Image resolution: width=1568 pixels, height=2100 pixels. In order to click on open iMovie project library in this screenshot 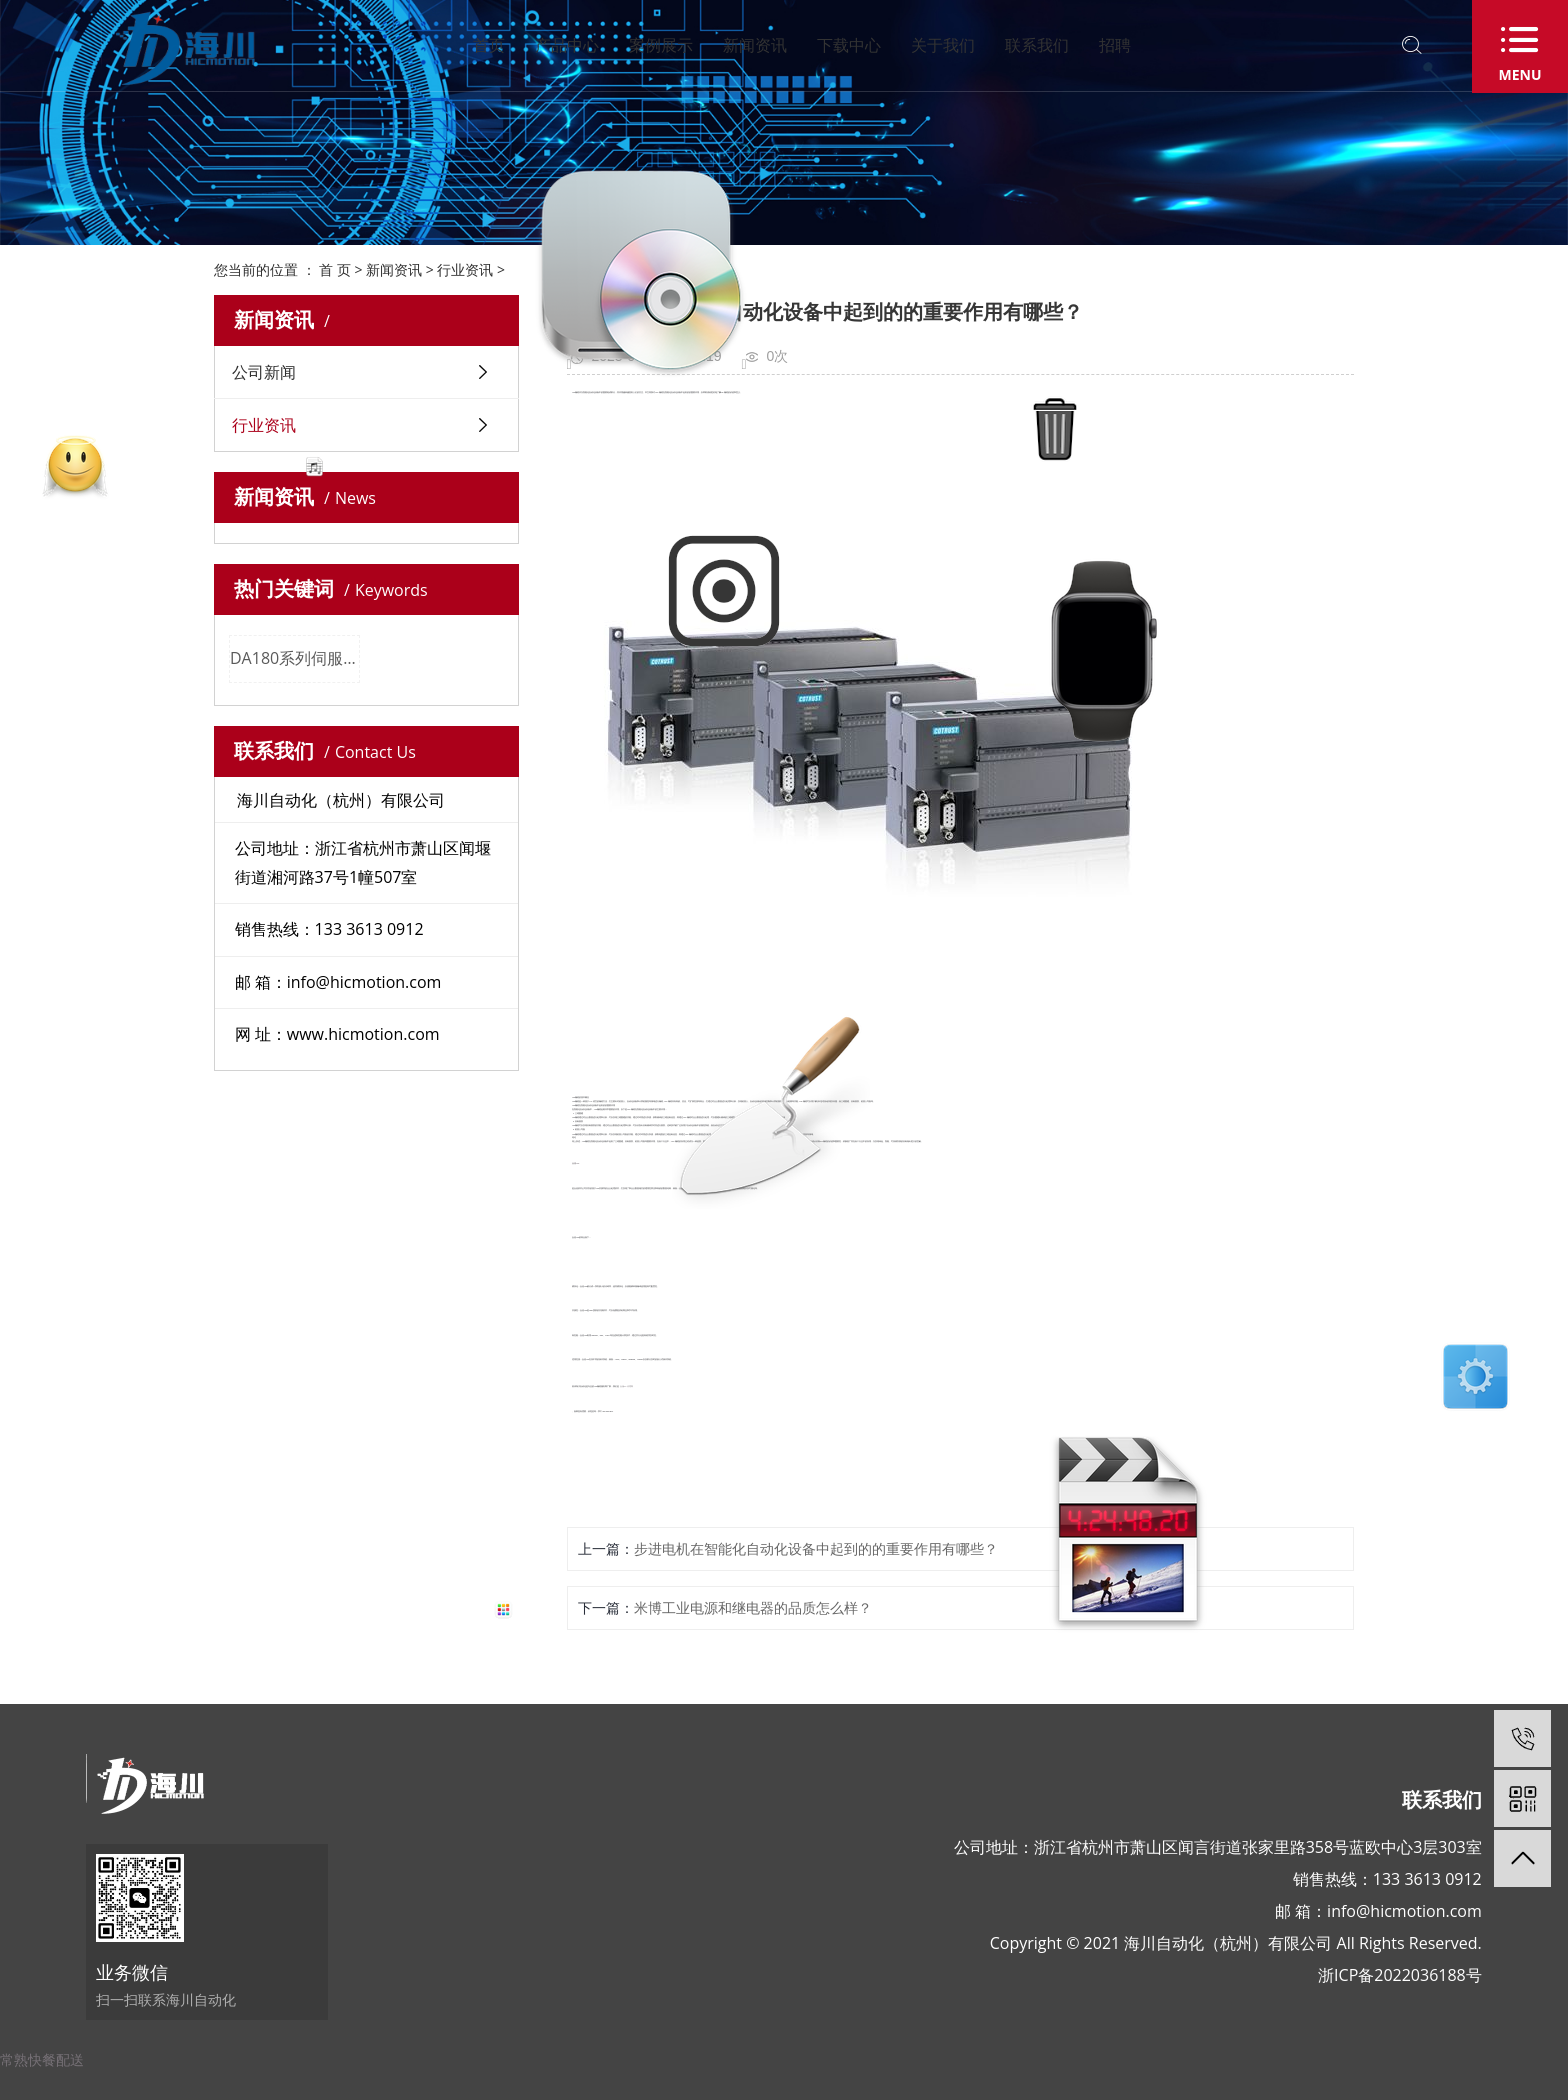, I will do `click(1128, 1534)`.